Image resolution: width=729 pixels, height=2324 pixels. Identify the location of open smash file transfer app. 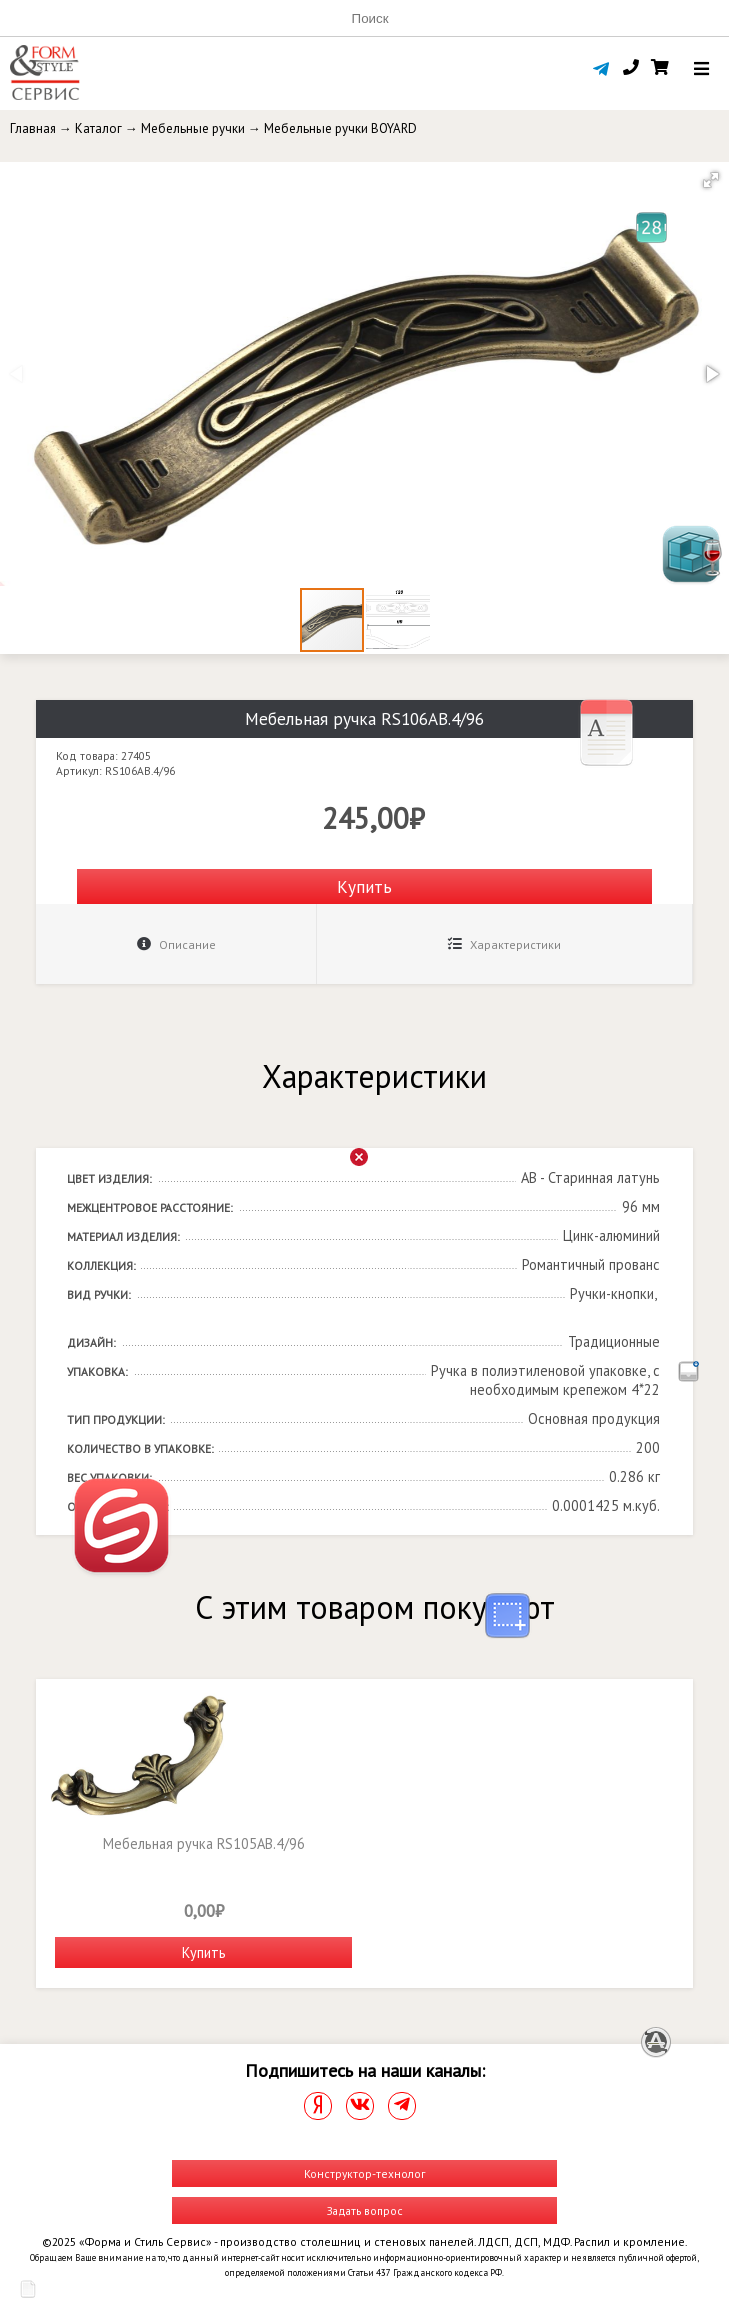
(121, 1525).